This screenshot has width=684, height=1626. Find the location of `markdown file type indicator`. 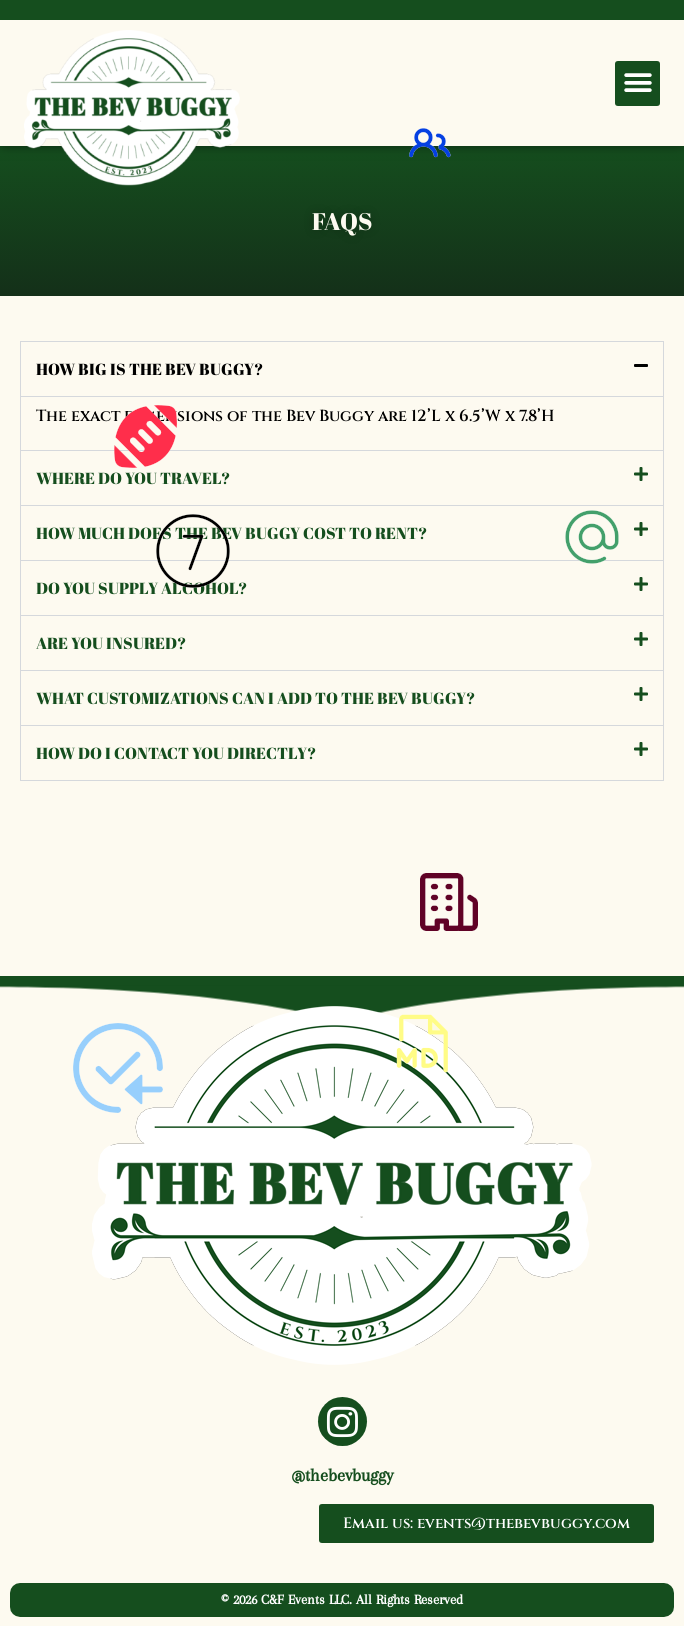

markdown file type indicator is located at coordinates (423, 1043).